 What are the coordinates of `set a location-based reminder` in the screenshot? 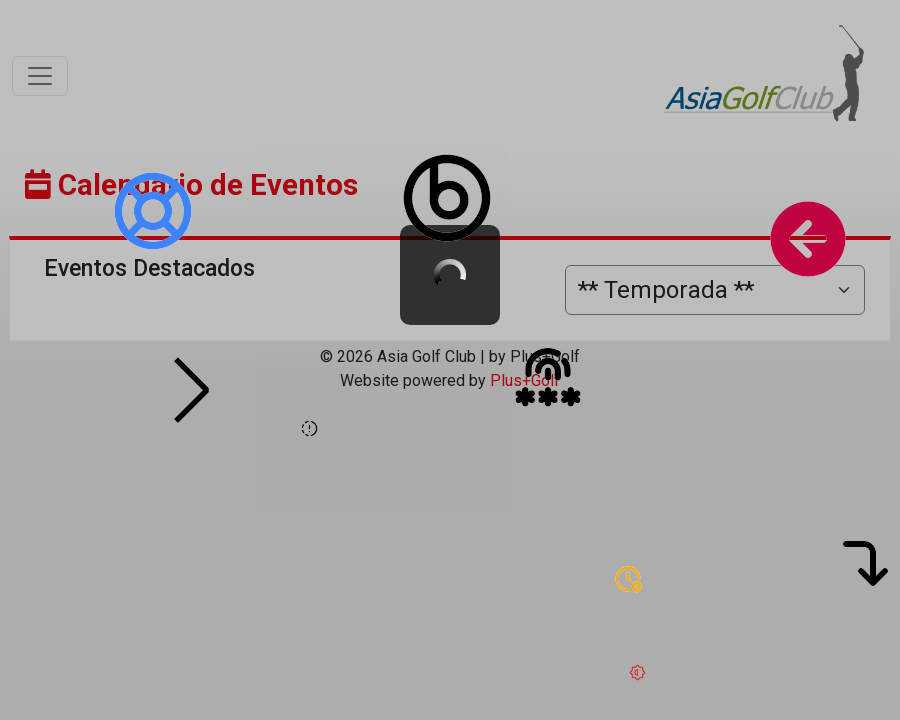 It's located at (628, 579).